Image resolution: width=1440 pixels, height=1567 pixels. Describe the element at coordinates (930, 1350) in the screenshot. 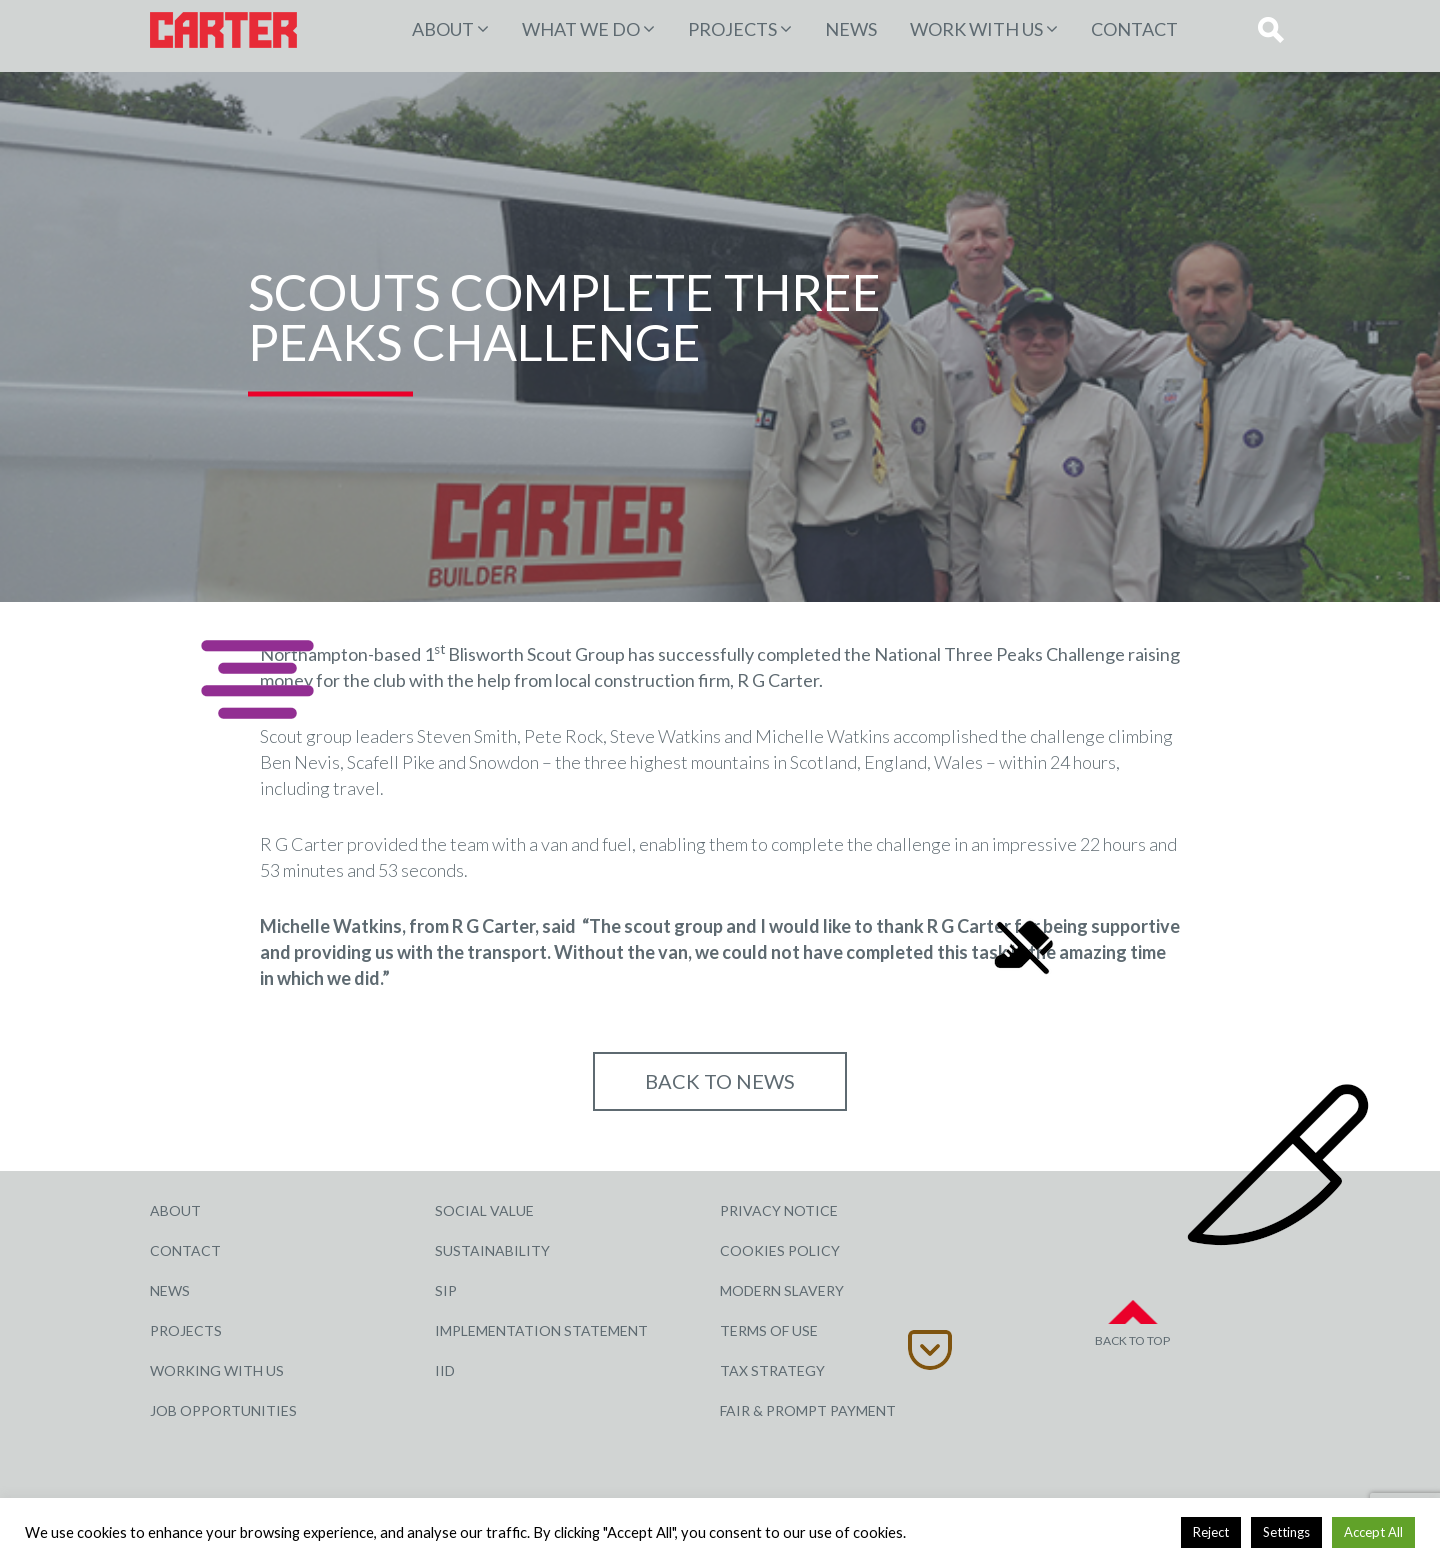

I see `save to pocket app` at that location.